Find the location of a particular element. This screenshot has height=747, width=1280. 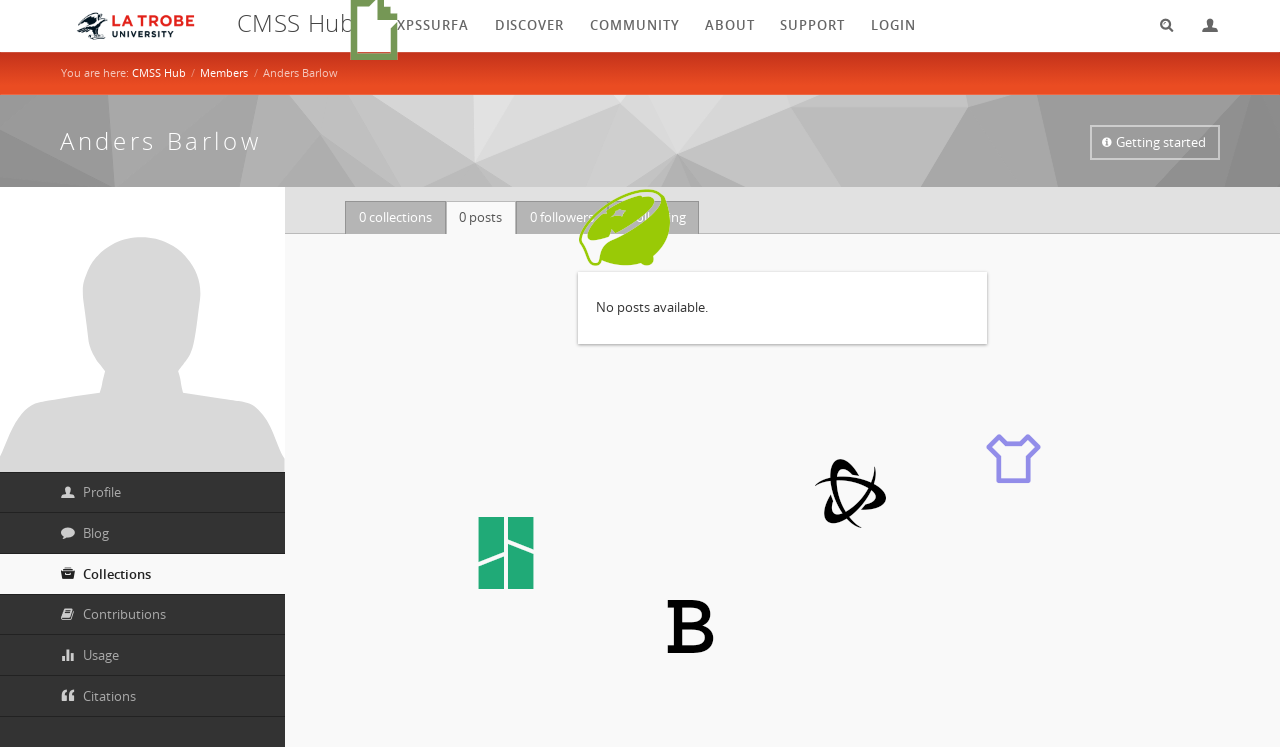

open the Fresh framework website or documentation is located at coordinates (624, 227).